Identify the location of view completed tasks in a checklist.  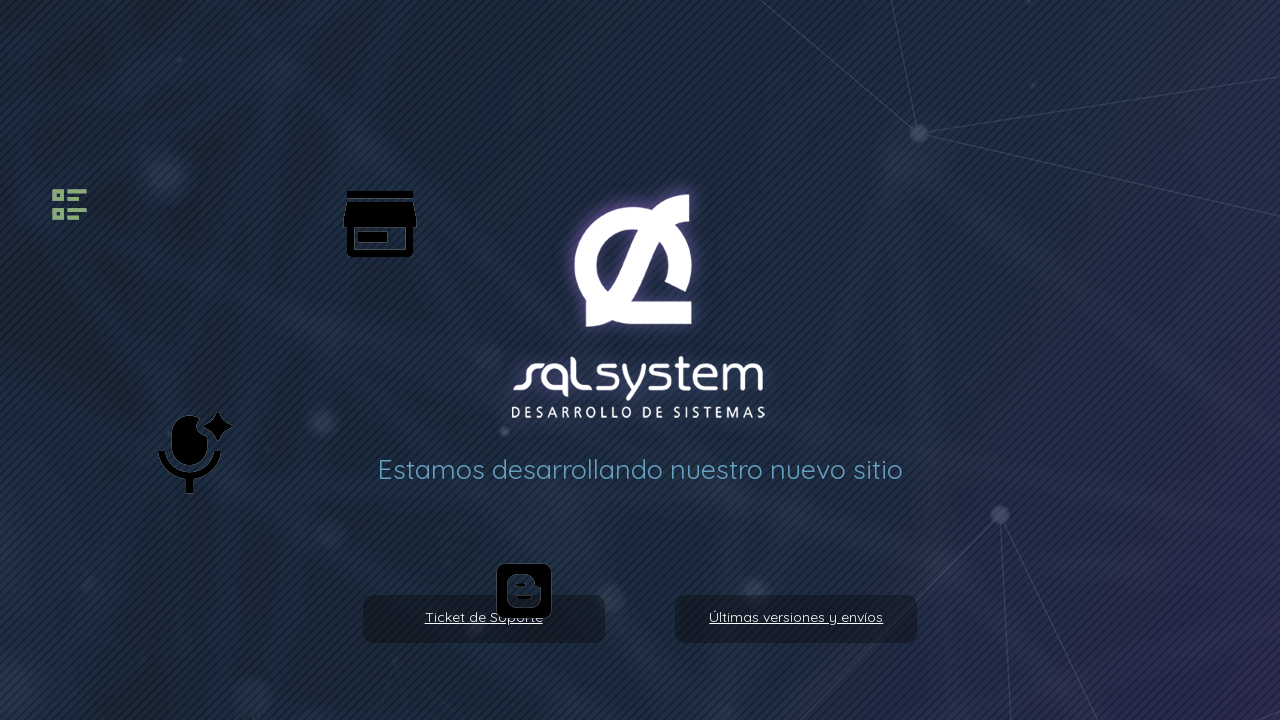
(69, 204).